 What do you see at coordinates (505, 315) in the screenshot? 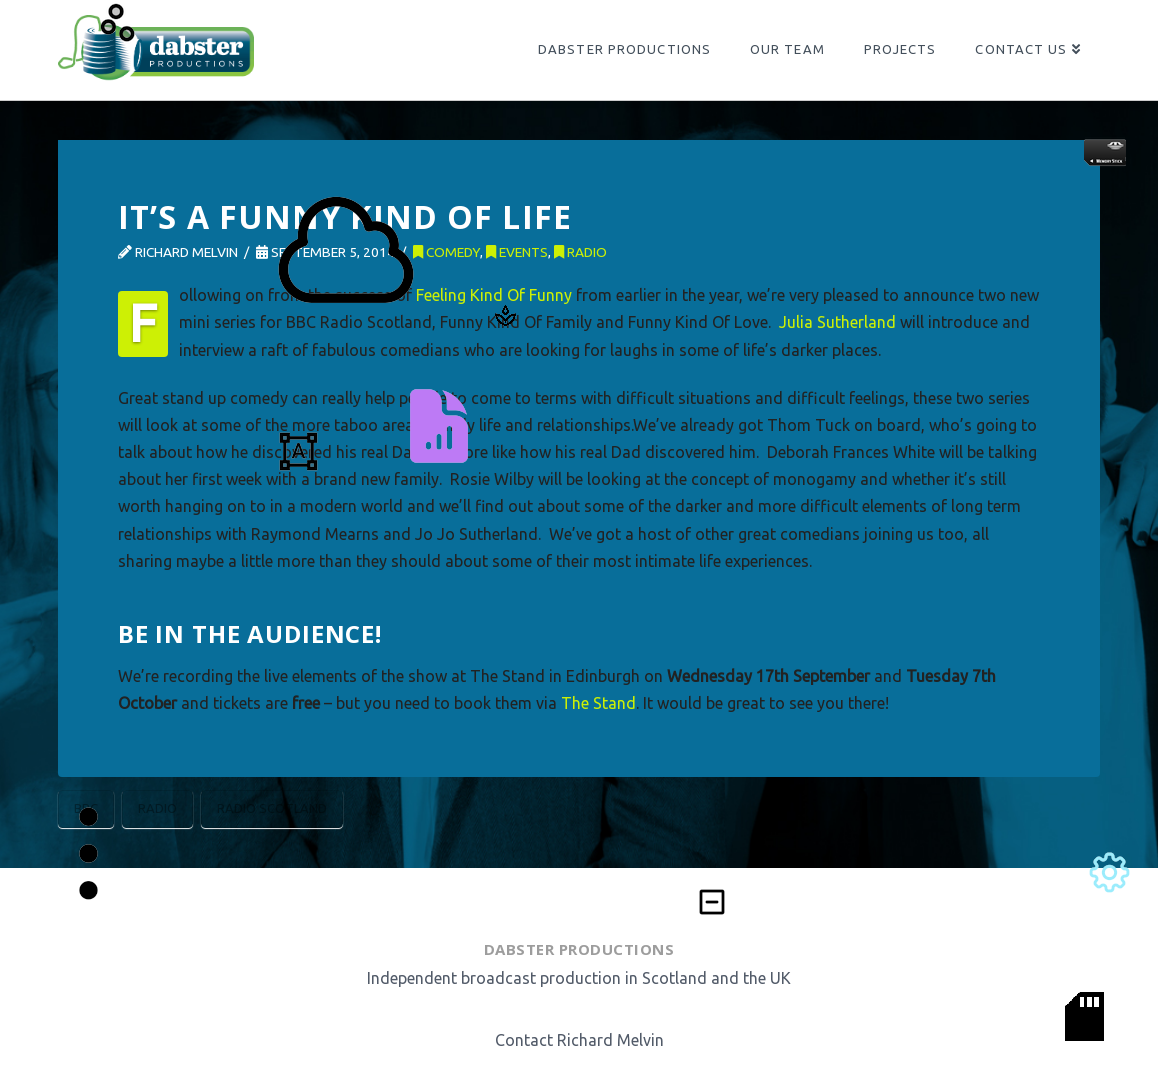
I see `access spa or wellness features` at bounding box center [505, 315].